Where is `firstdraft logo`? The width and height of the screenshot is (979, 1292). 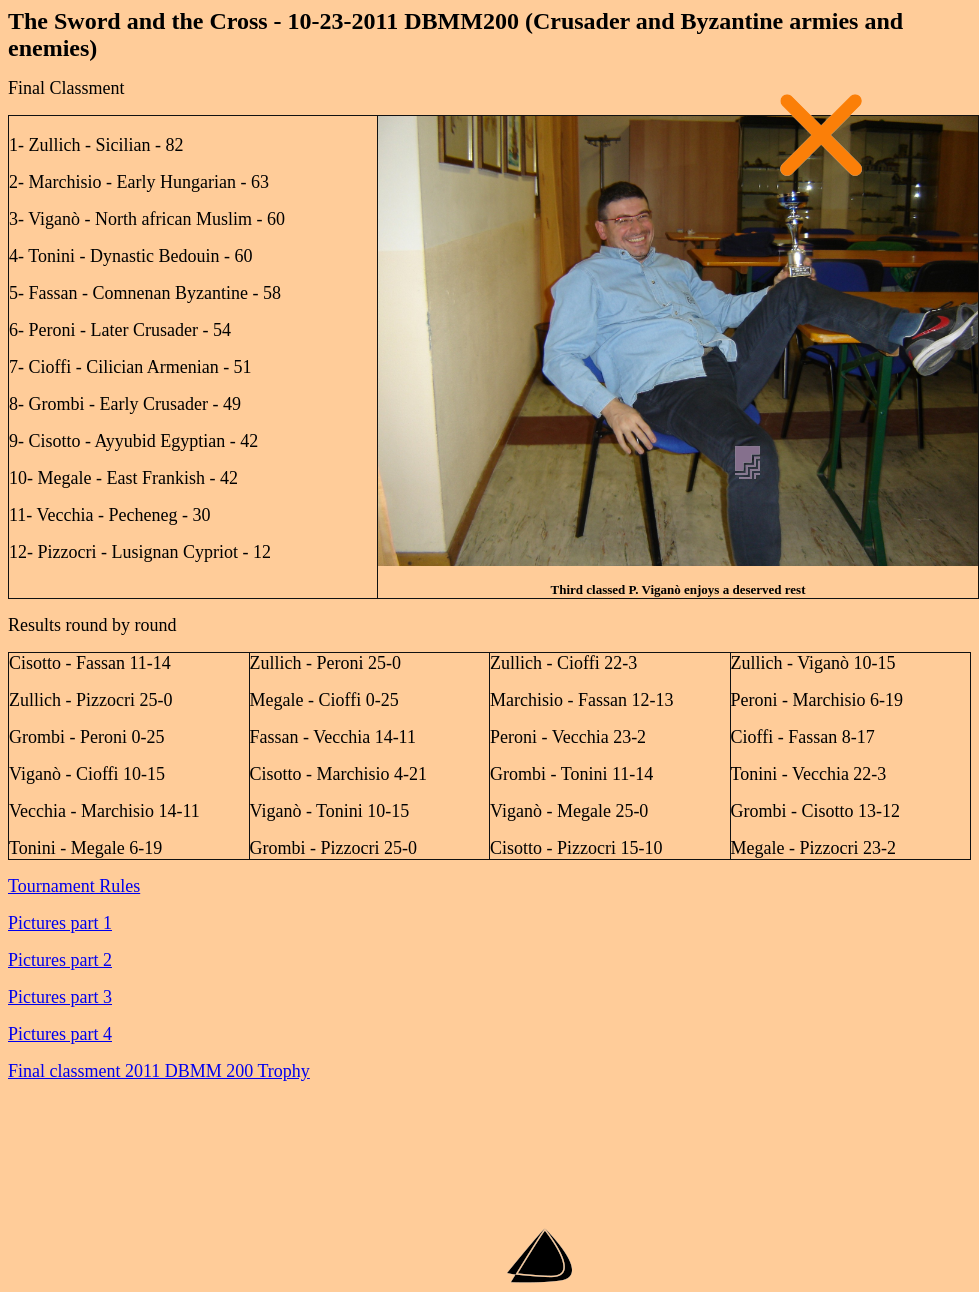 firstdraft logo is located at coordinates (747, 462).